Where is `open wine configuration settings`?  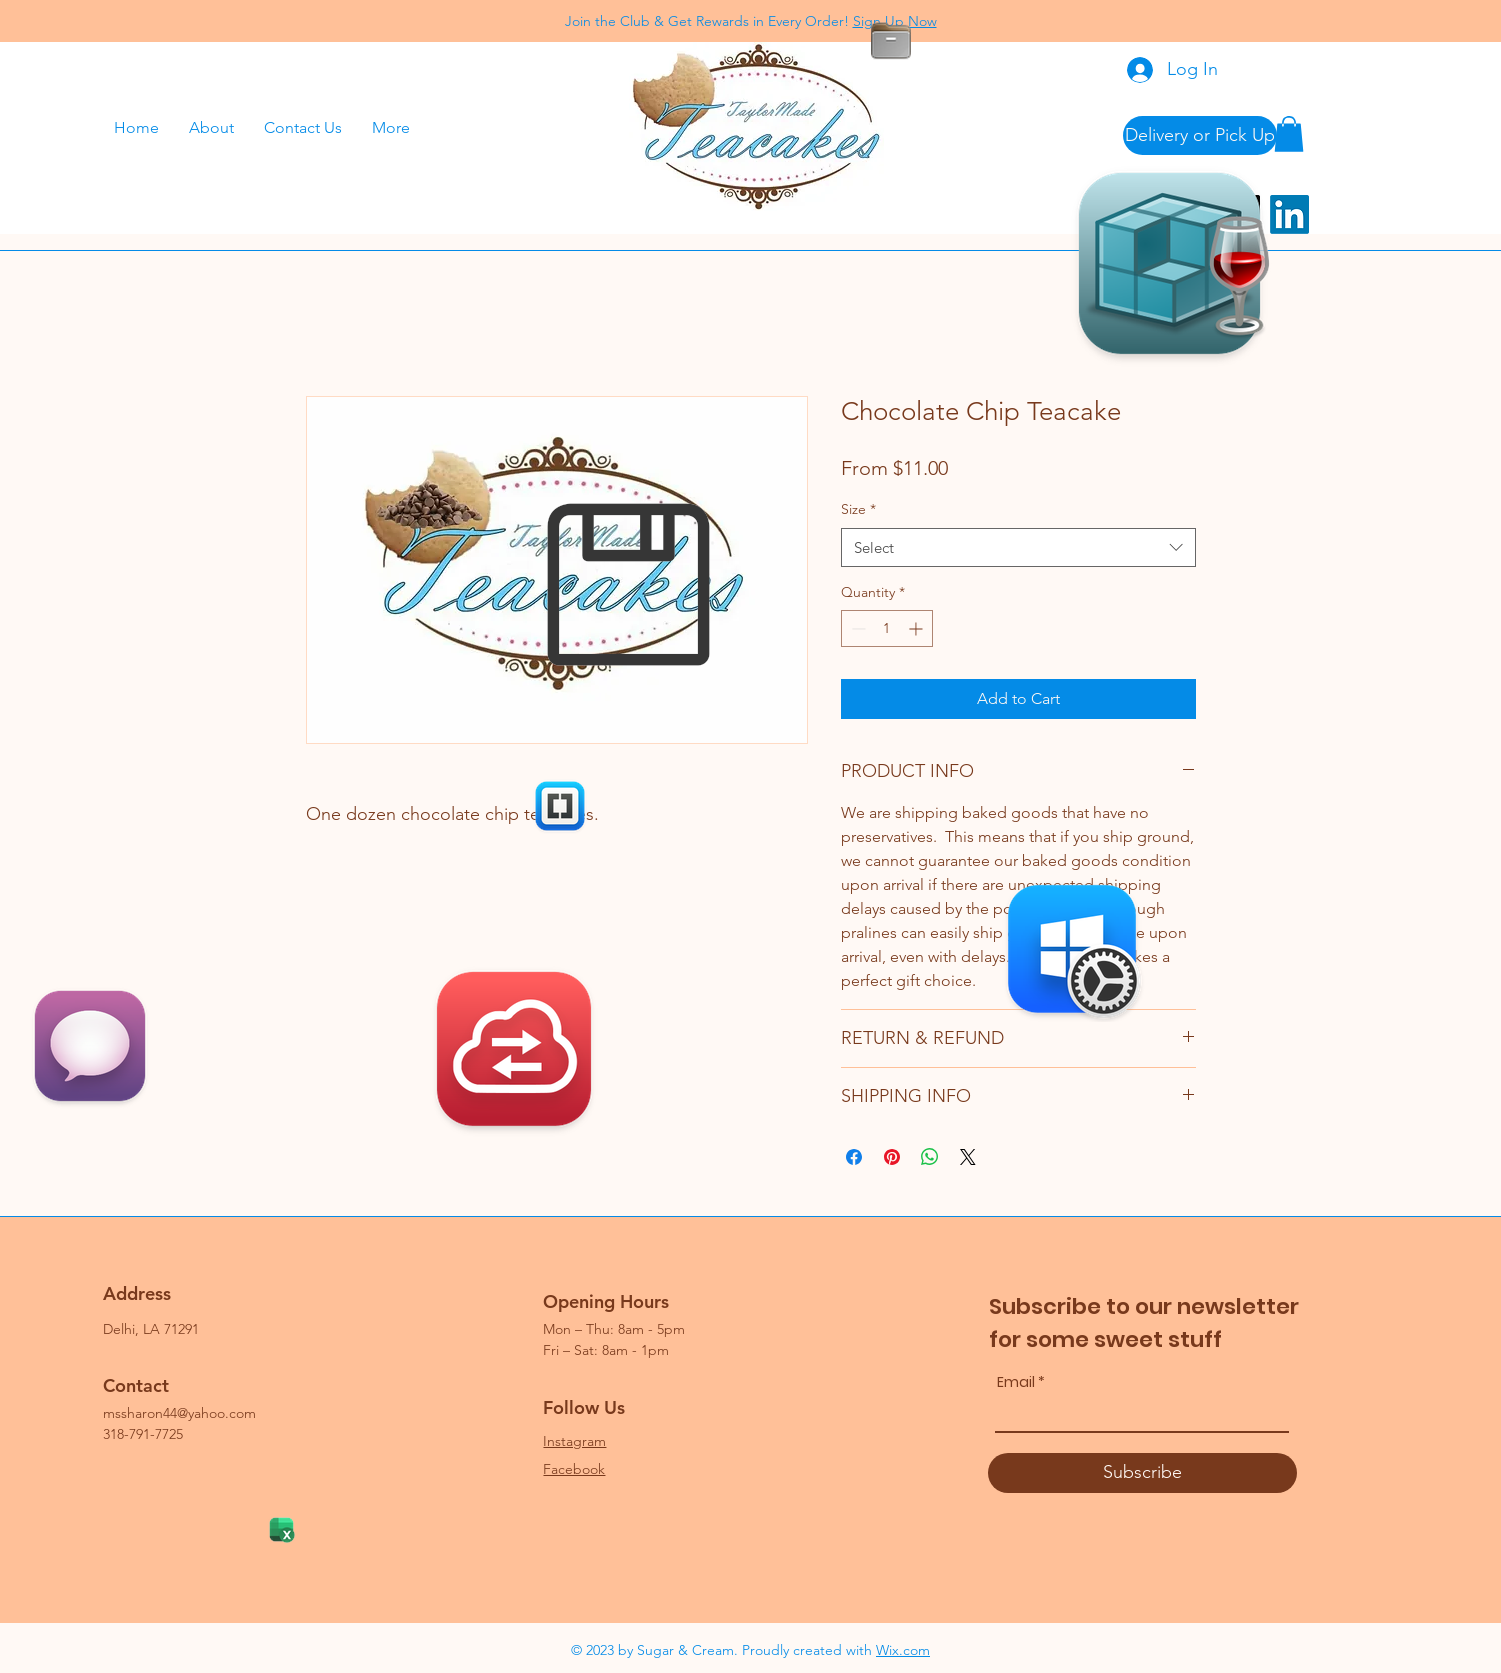 open wine configuration settings is located at coordinates (1072, 949).